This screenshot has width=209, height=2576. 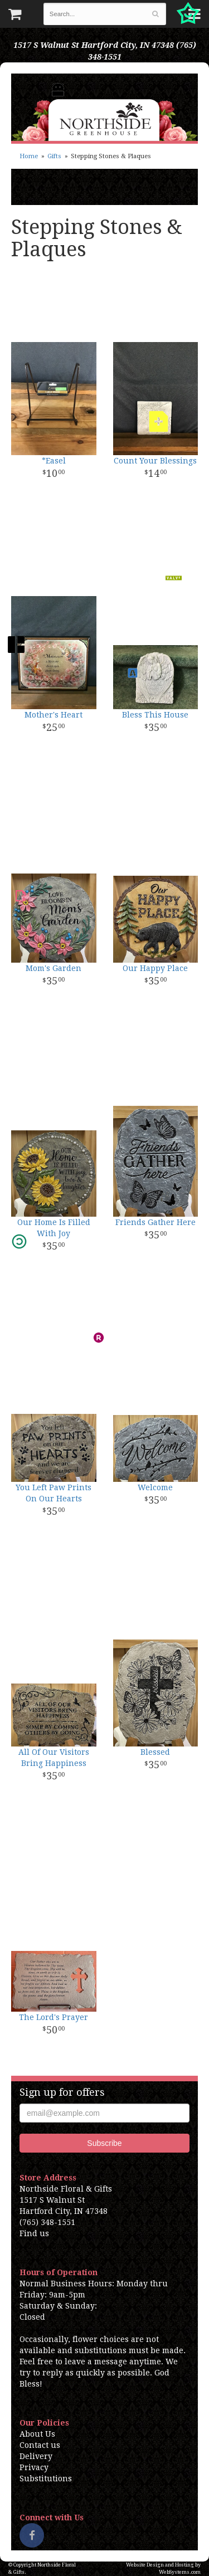 I want to click on create a new file, so click(x=158, y=421).